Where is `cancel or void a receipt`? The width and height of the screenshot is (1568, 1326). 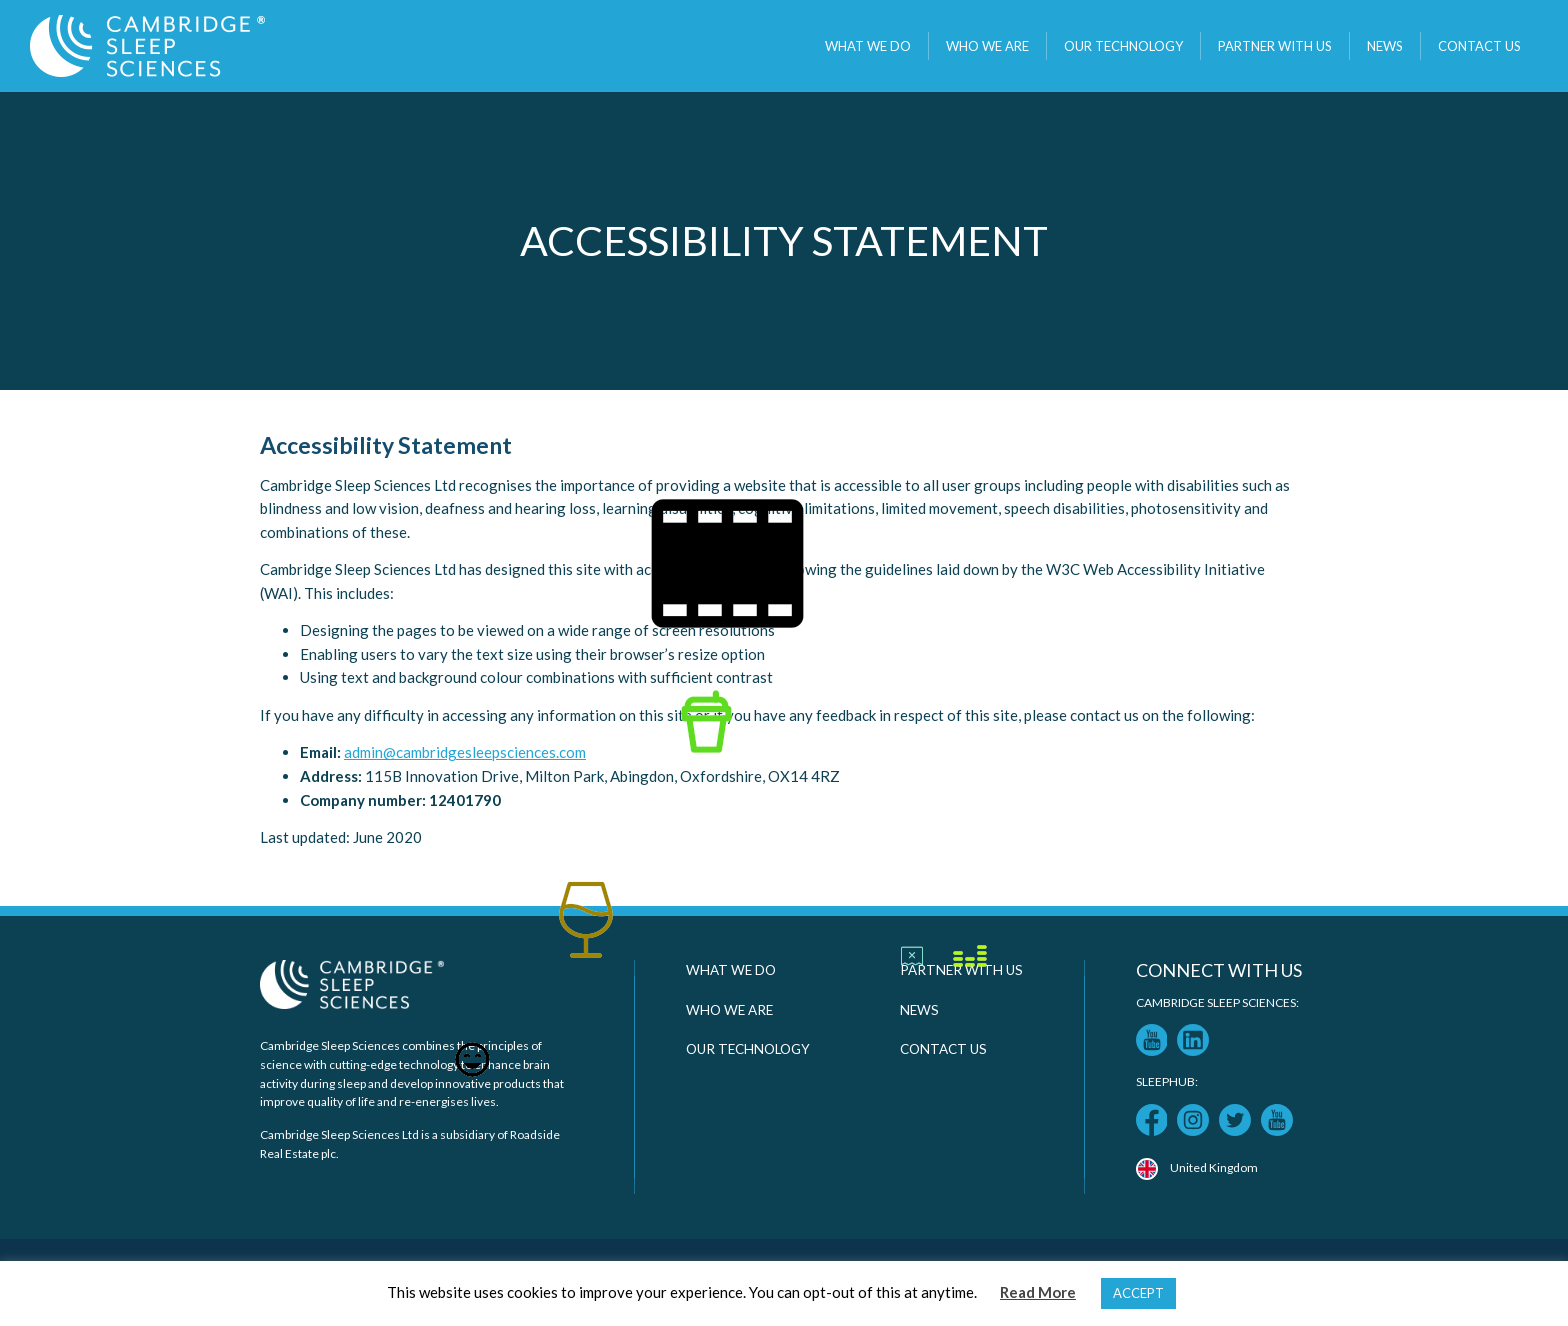
cancel or void a receipt is located at coordinates (912, 956).